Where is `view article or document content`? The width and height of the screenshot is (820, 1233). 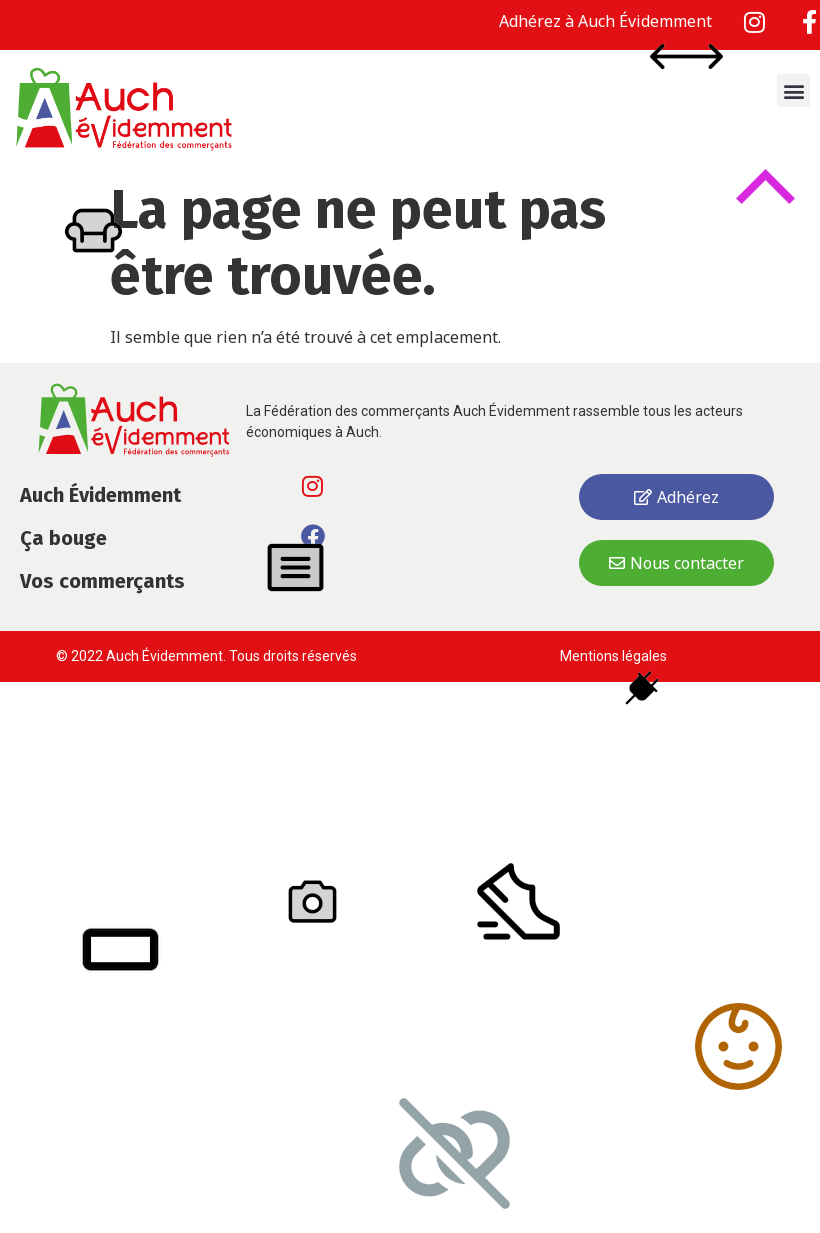 view article or document content is located at coordinates (295, 567).